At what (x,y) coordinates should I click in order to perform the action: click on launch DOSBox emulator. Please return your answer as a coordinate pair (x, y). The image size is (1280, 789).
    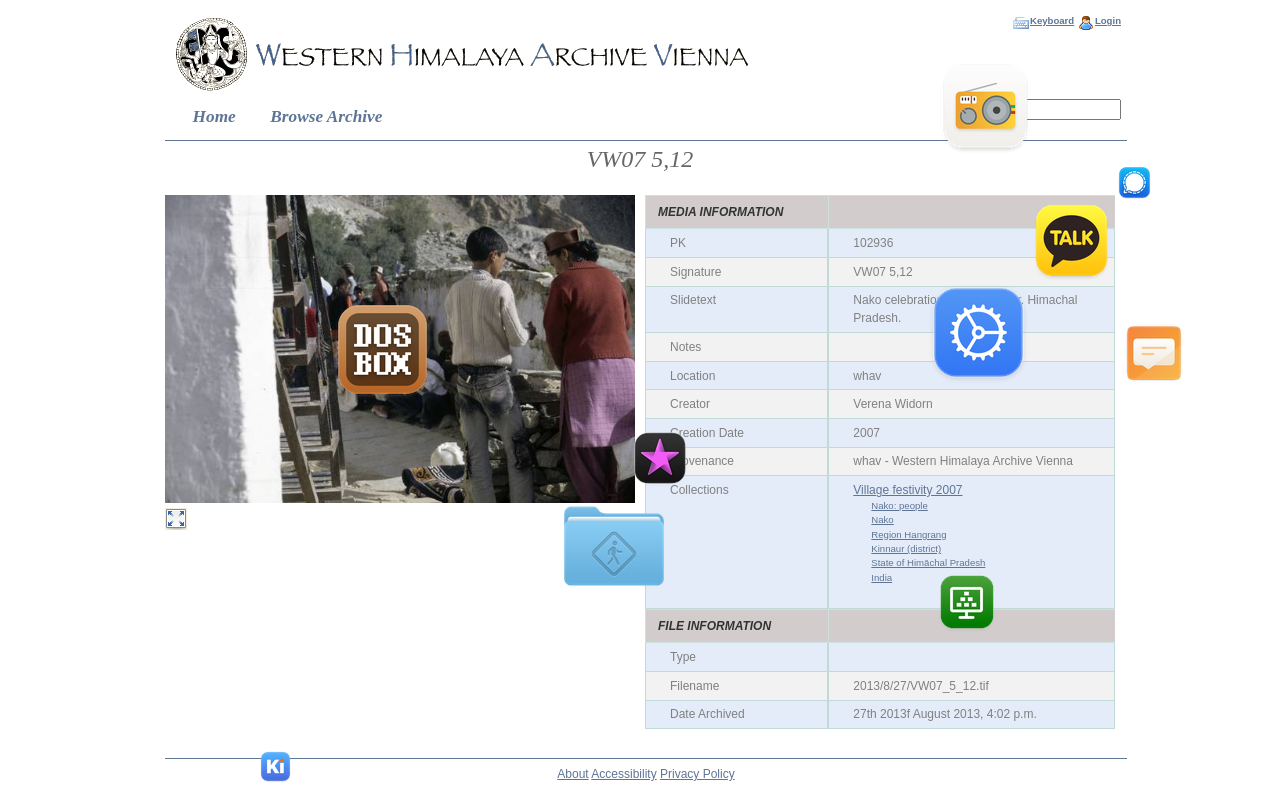
    Looking at the image, I should click on (382, 349).